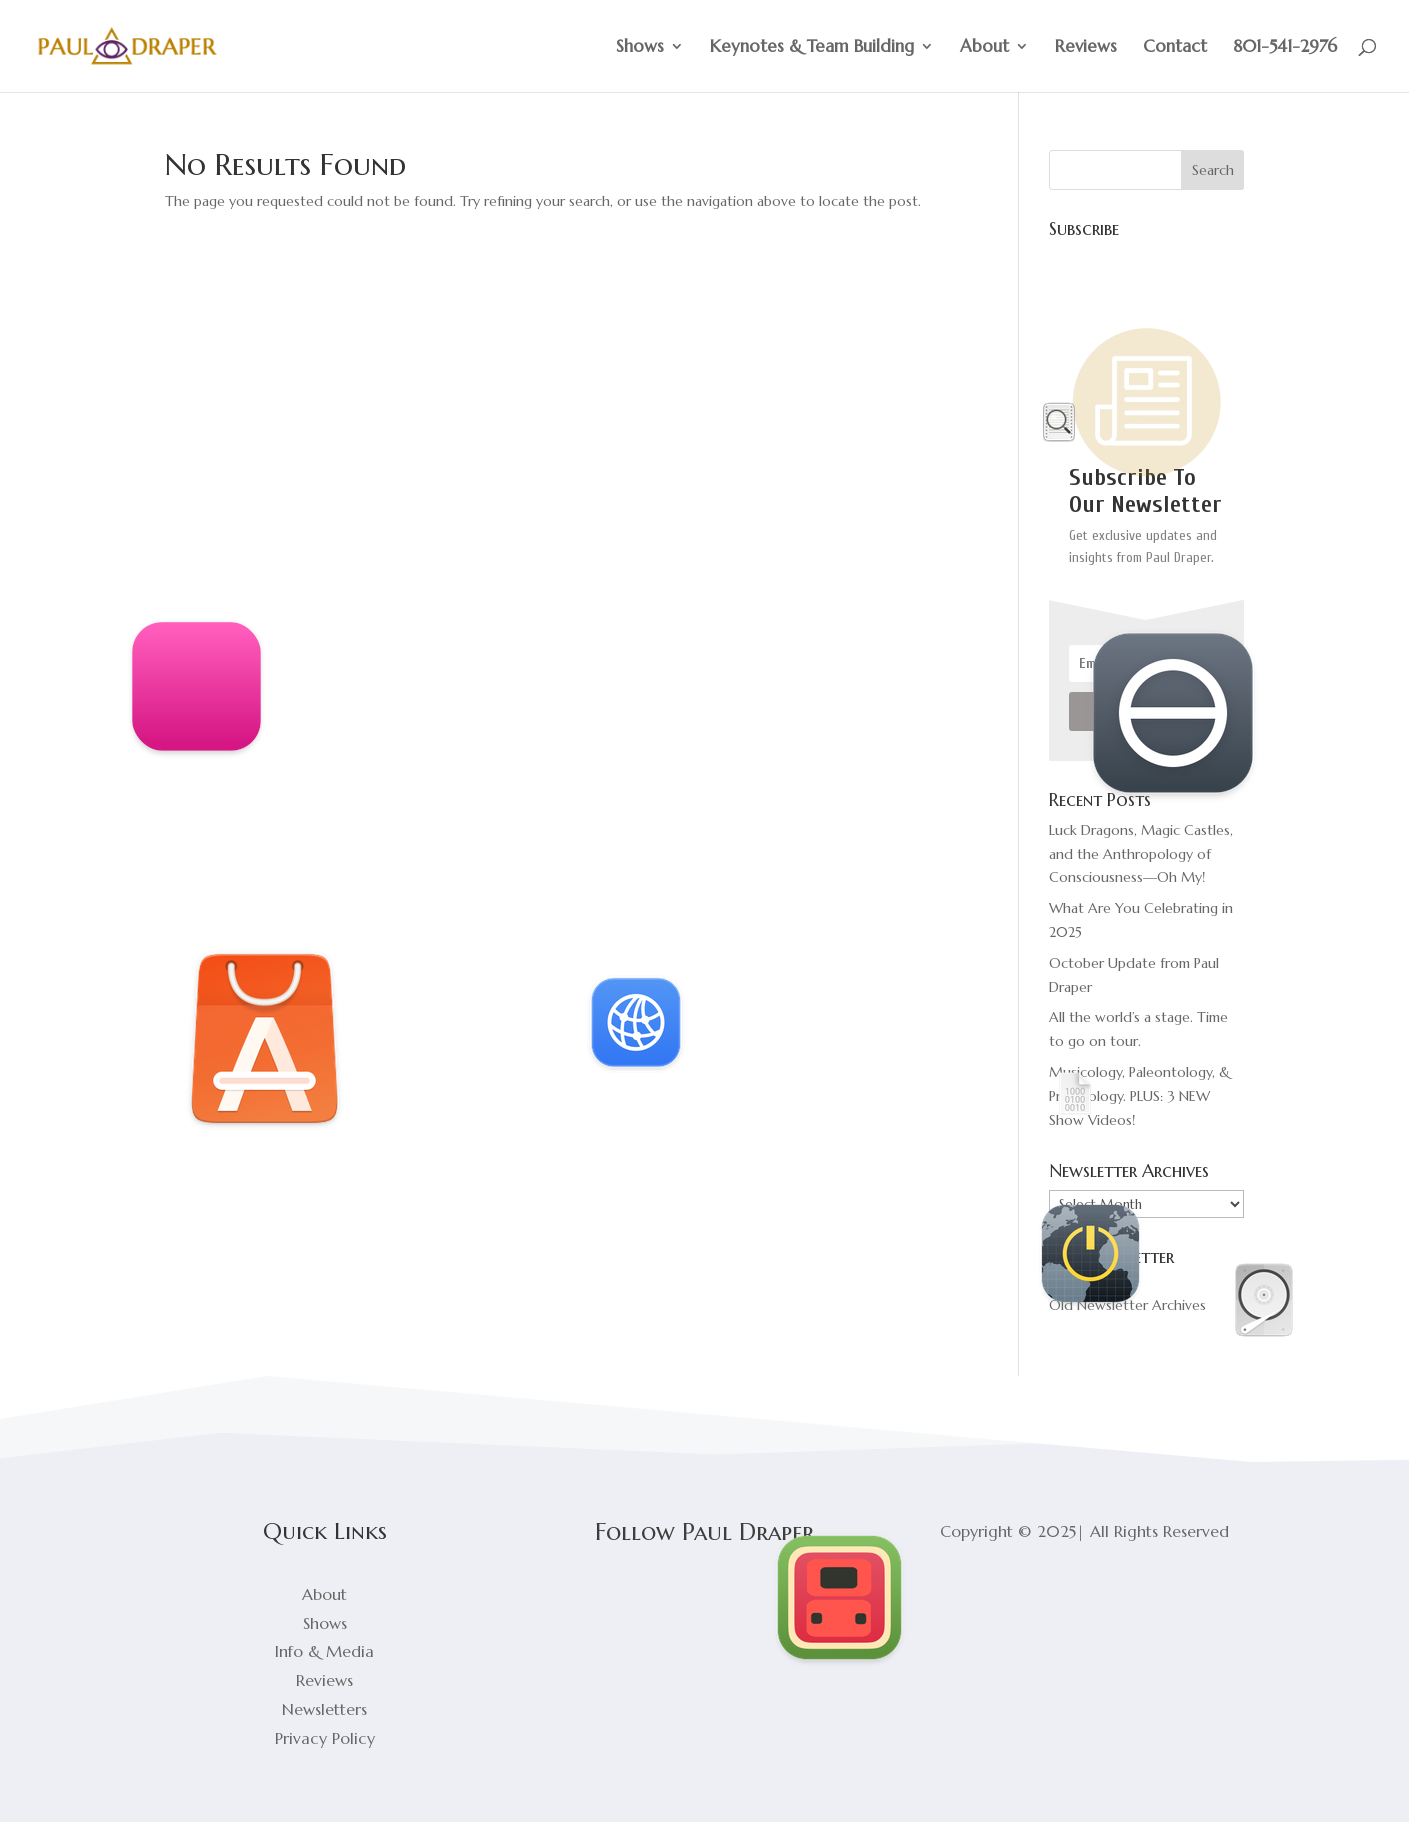 This screenshot has width=1409, height=1822. I want to click on open disk utility application, so click(1264, 1300).